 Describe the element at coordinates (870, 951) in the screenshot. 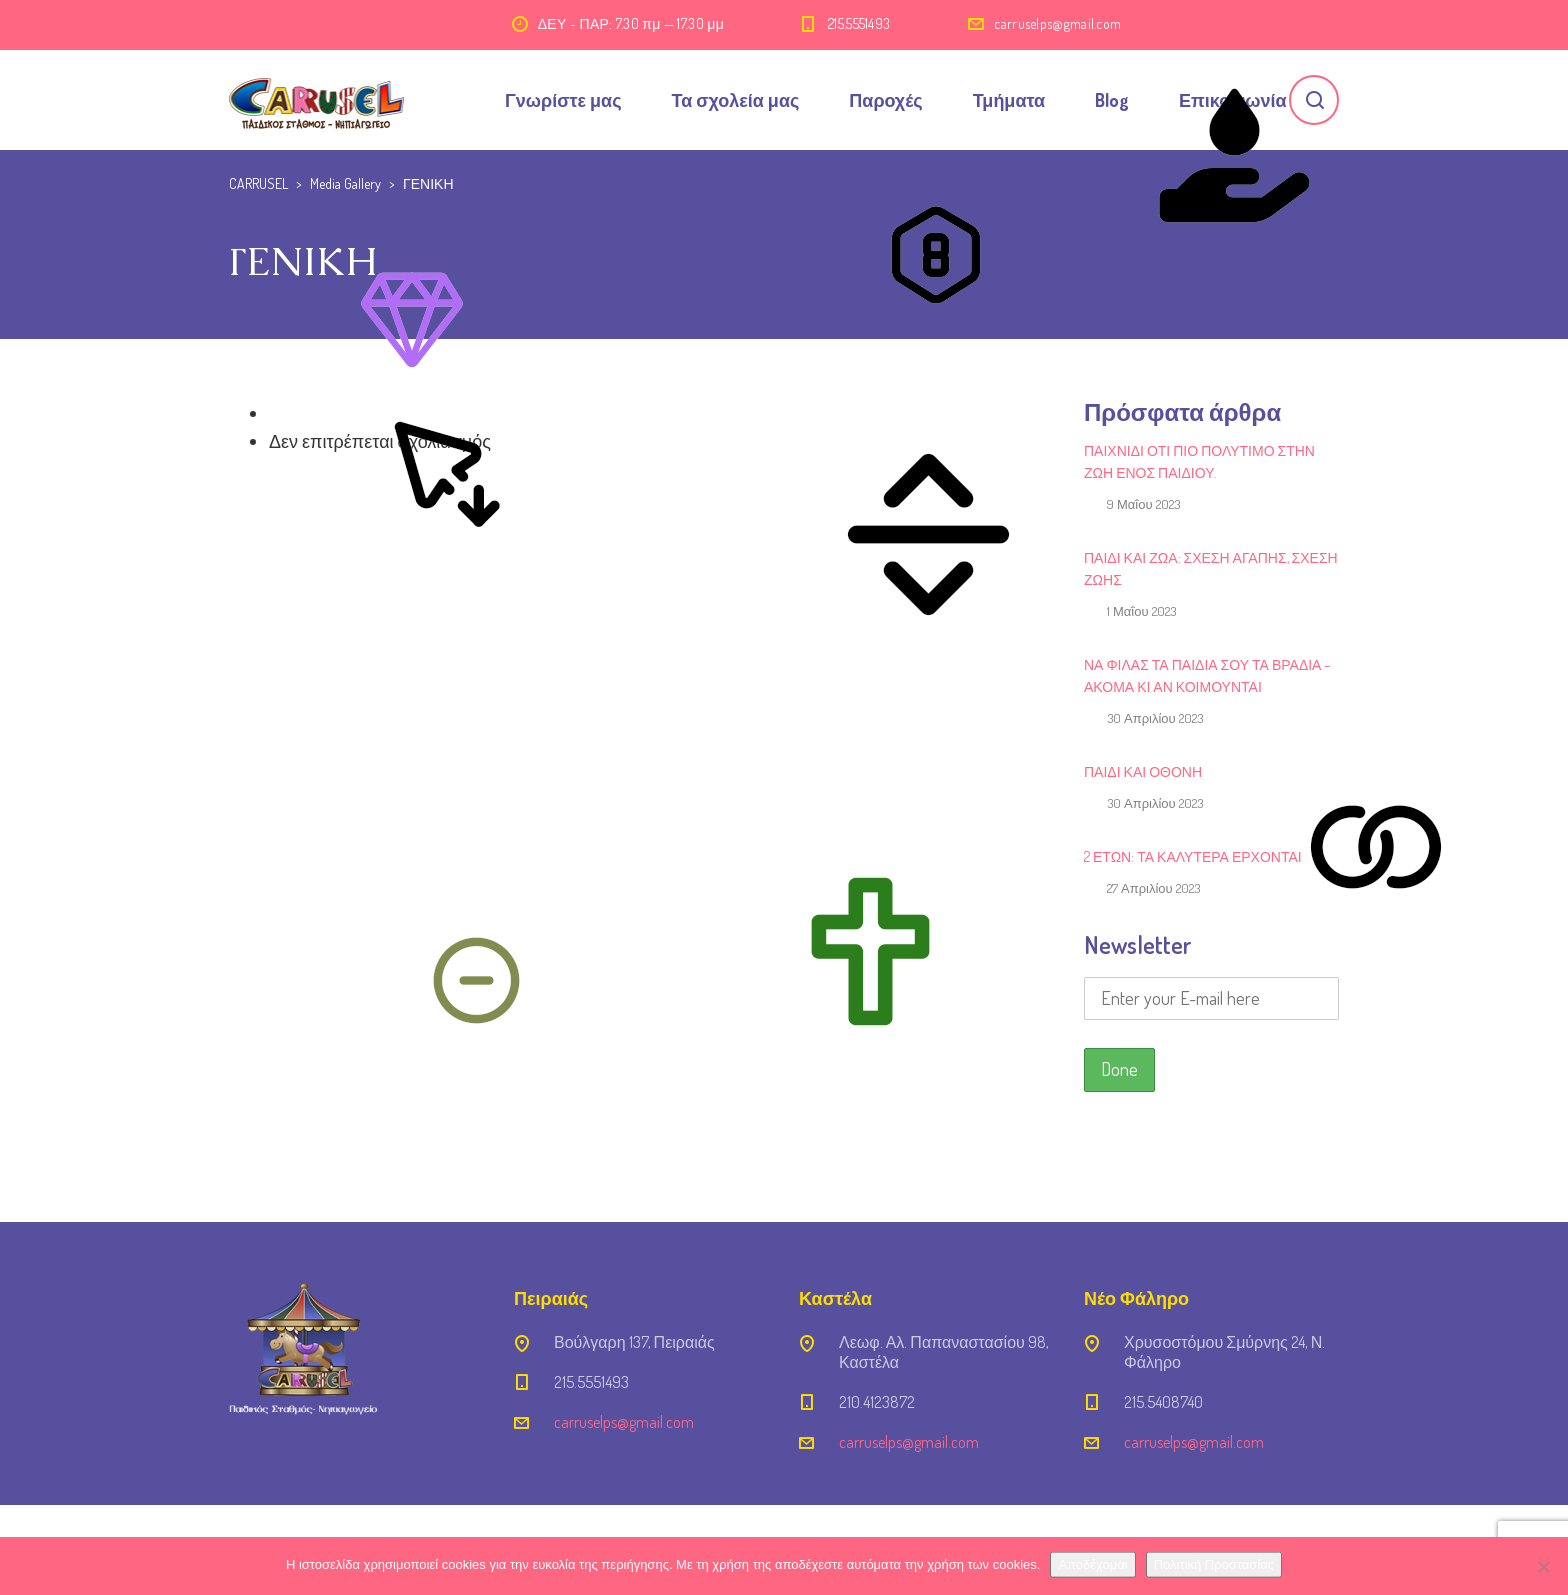

I see `religious or faith-related content` at that location.